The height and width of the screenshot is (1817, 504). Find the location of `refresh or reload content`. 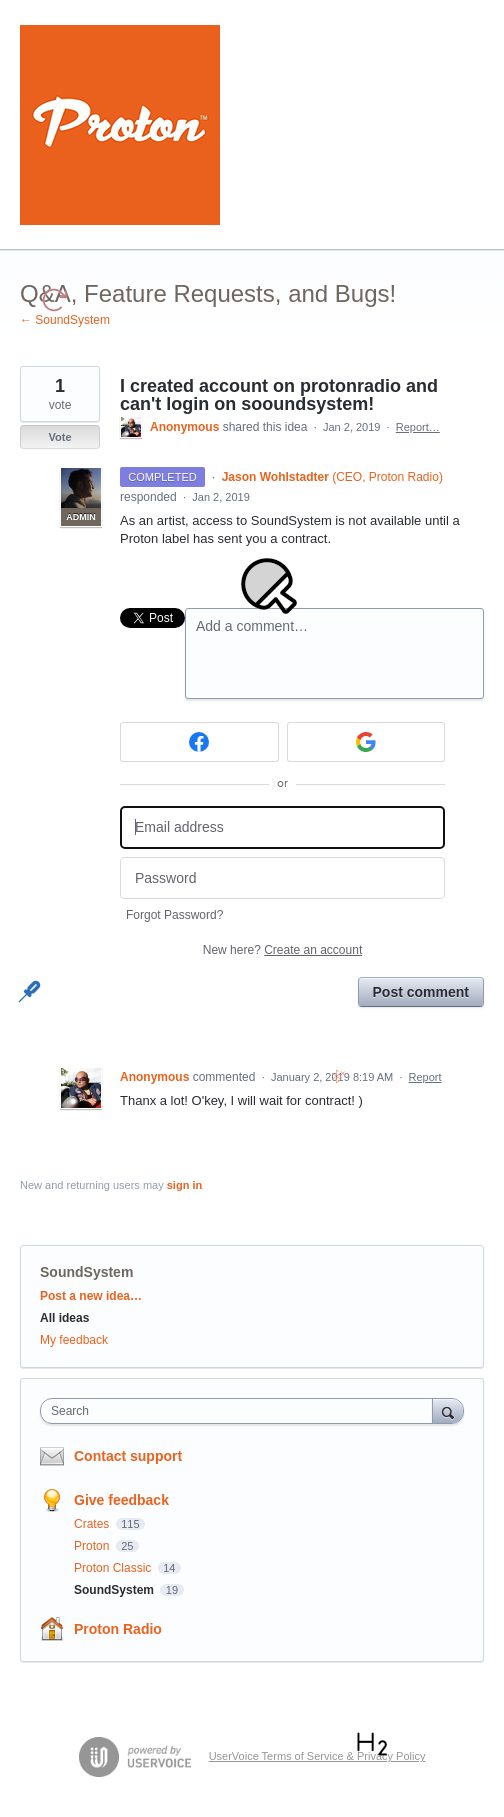

refresh or reload content is located at coordinates (54, 300).